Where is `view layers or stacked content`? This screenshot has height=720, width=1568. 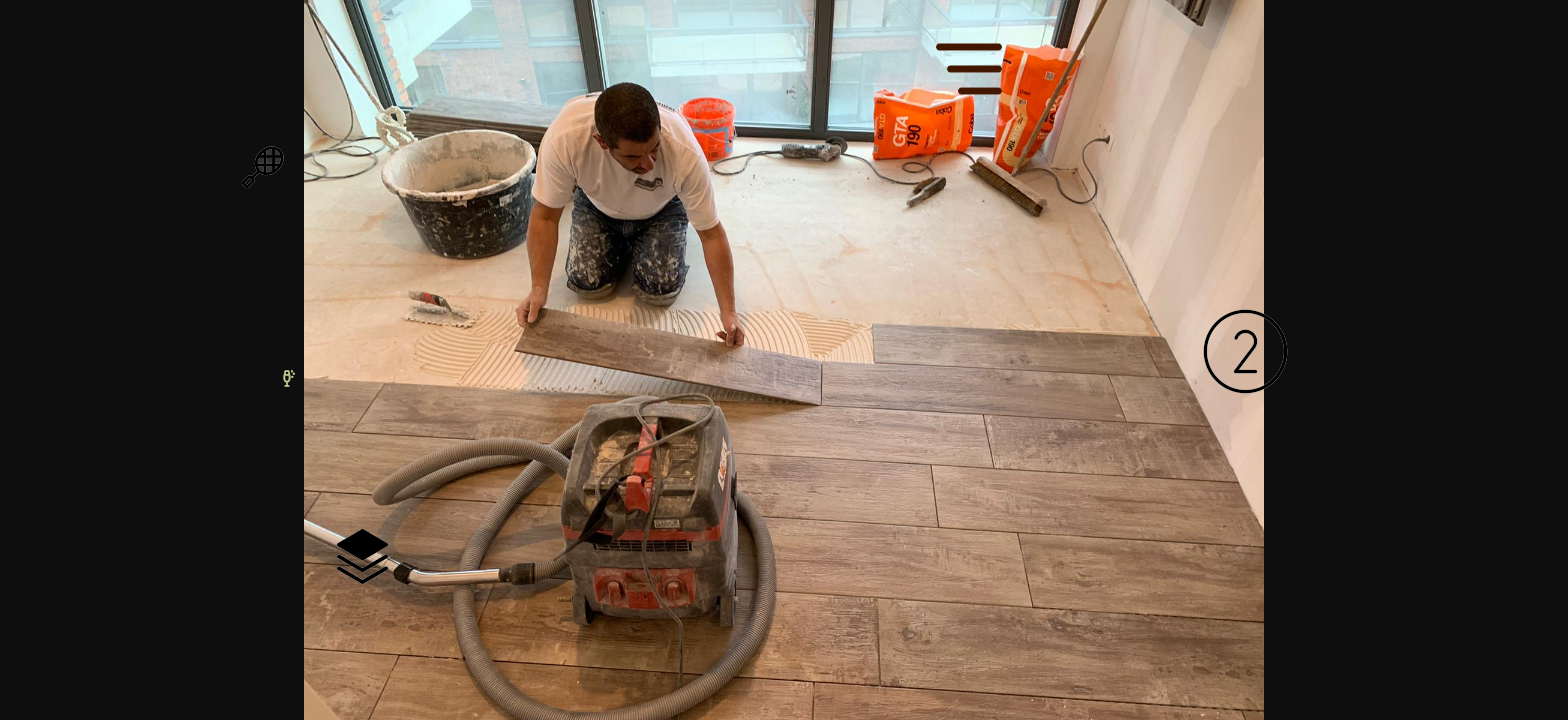
view layers or stacked content is located at coordinates (362, 556).